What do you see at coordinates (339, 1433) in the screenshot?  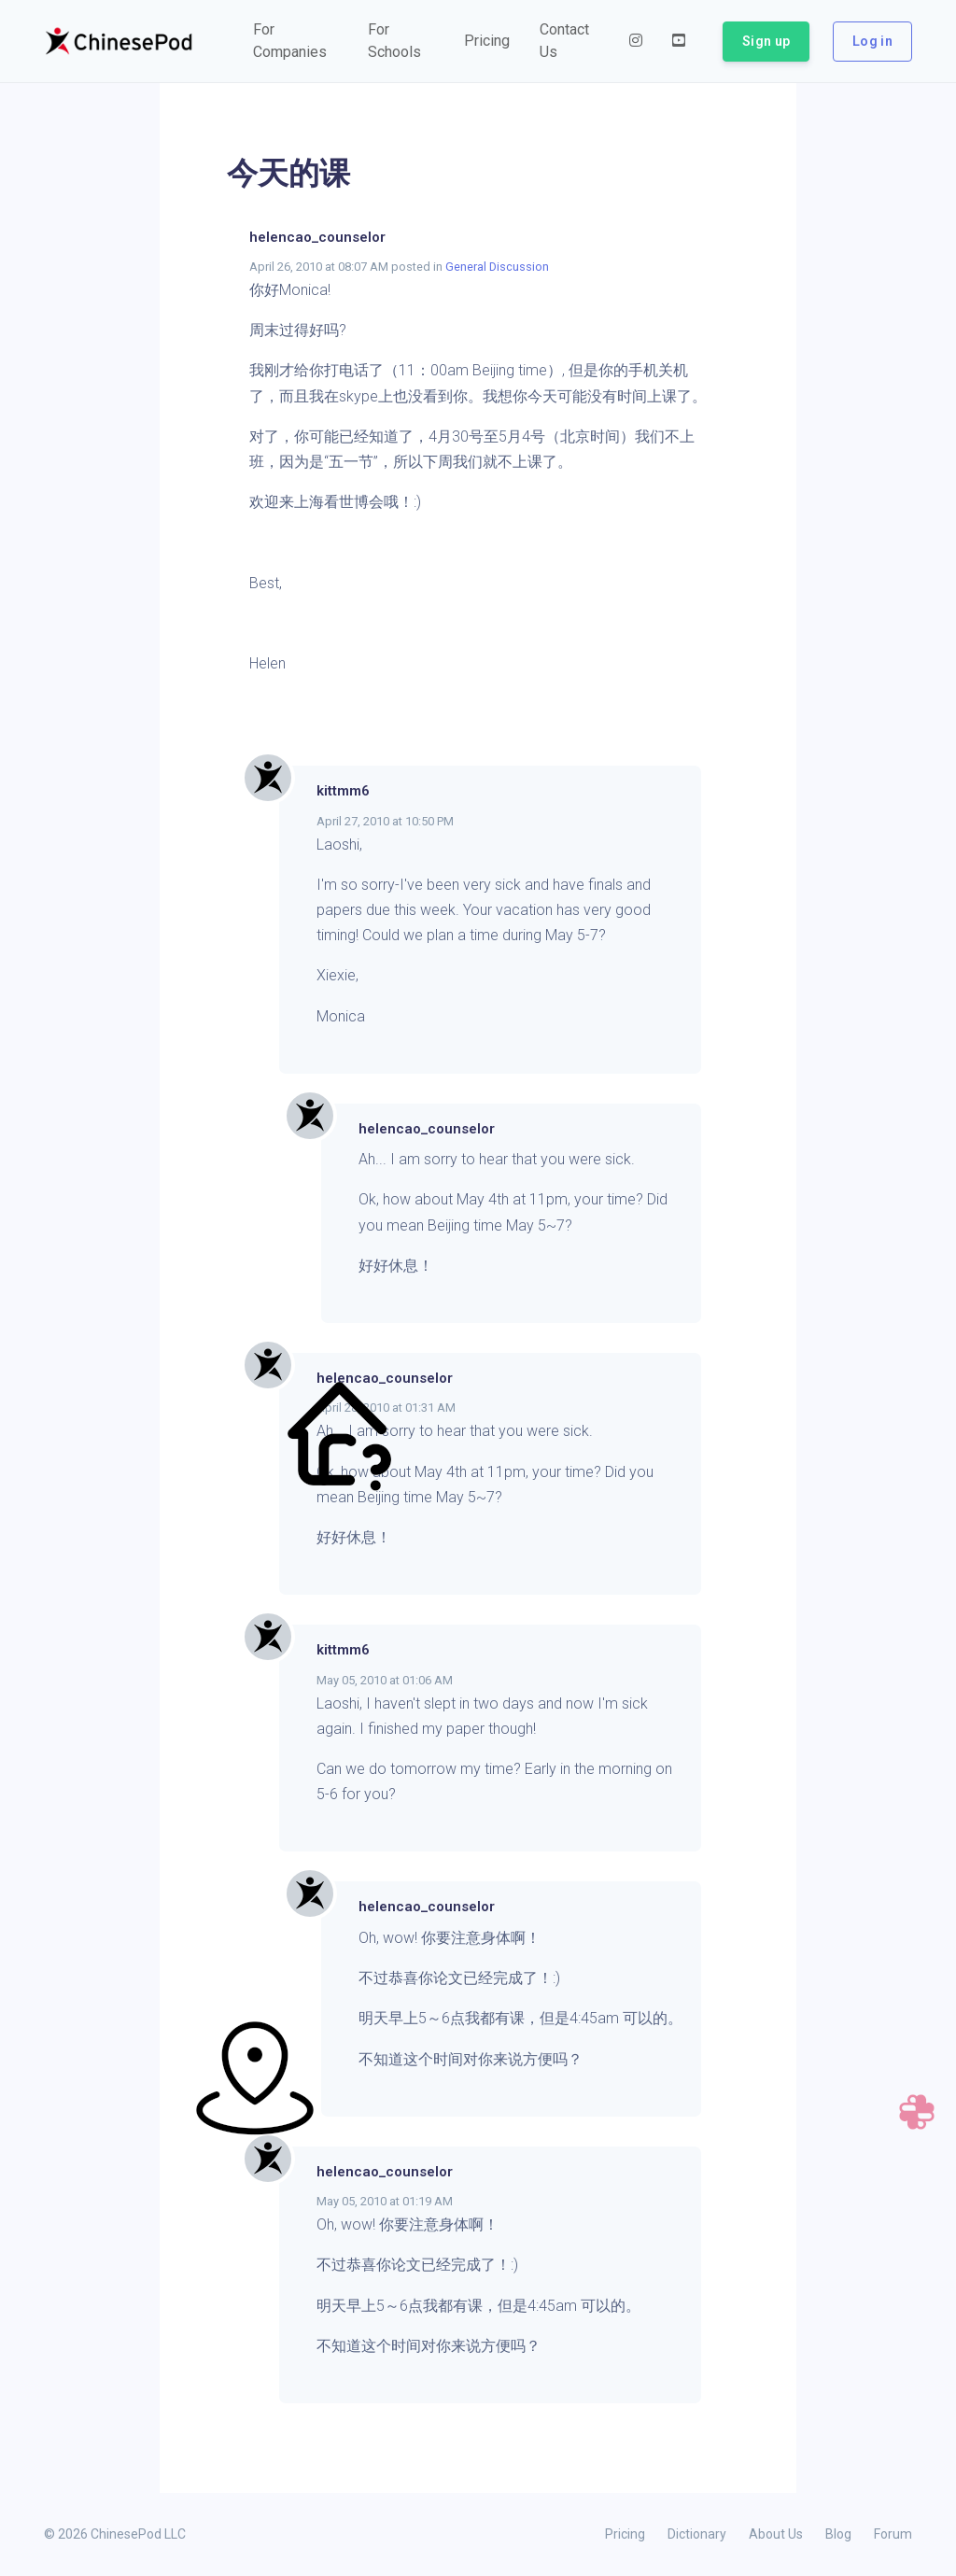 I see `get help or FAQ about home settings` at bounding box center [339, 1433].